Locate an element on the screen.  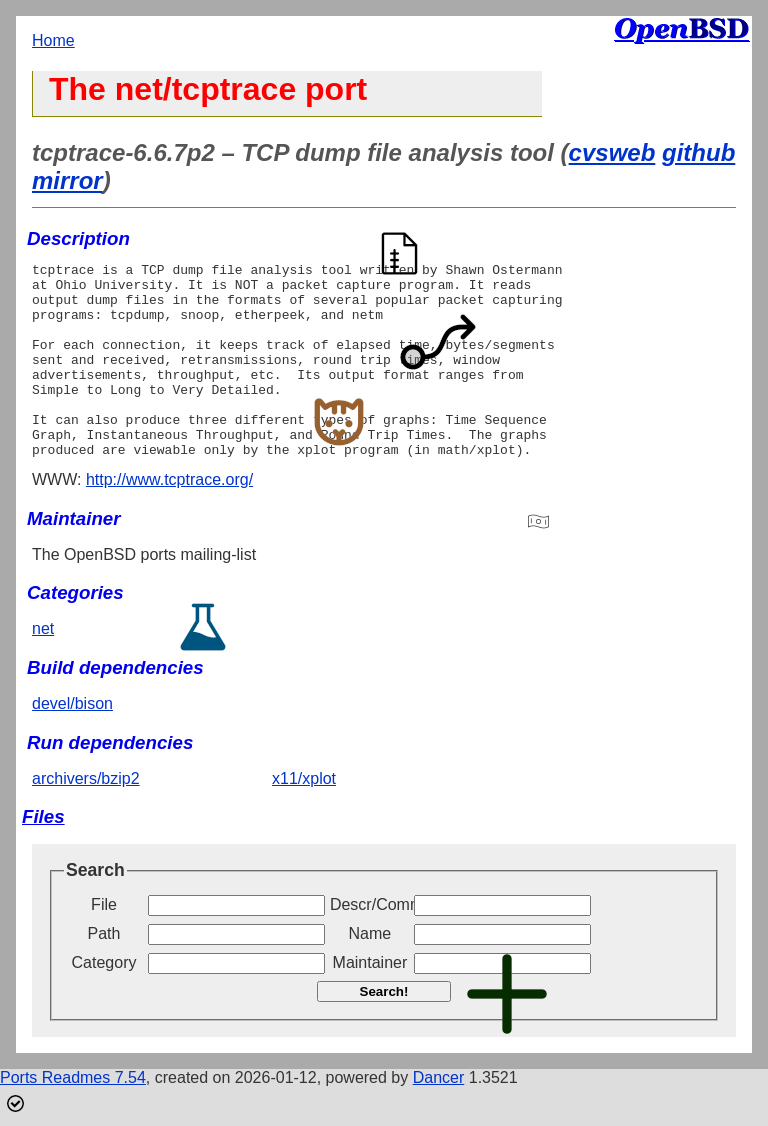
view pet-related content or settings is located at coordinates (339, 421).